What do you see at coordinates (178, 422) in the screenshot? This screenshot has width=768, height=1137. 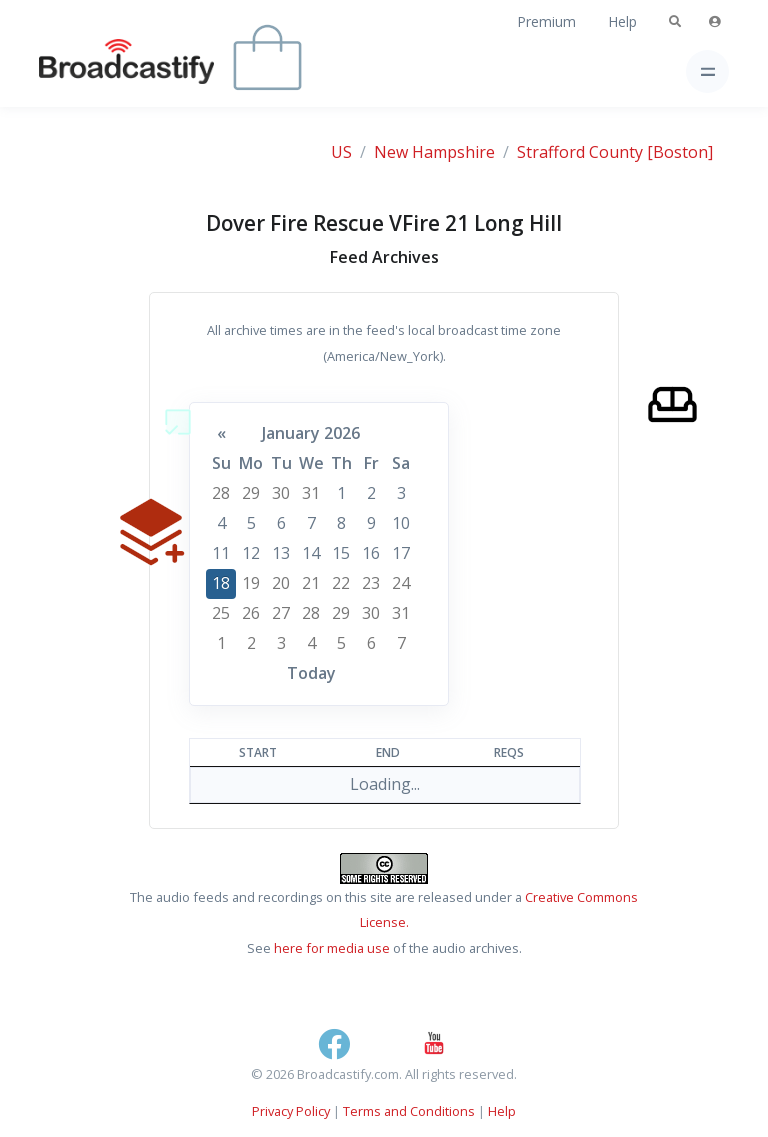 I see `mark task as complete` at bounding box center [178, 422].